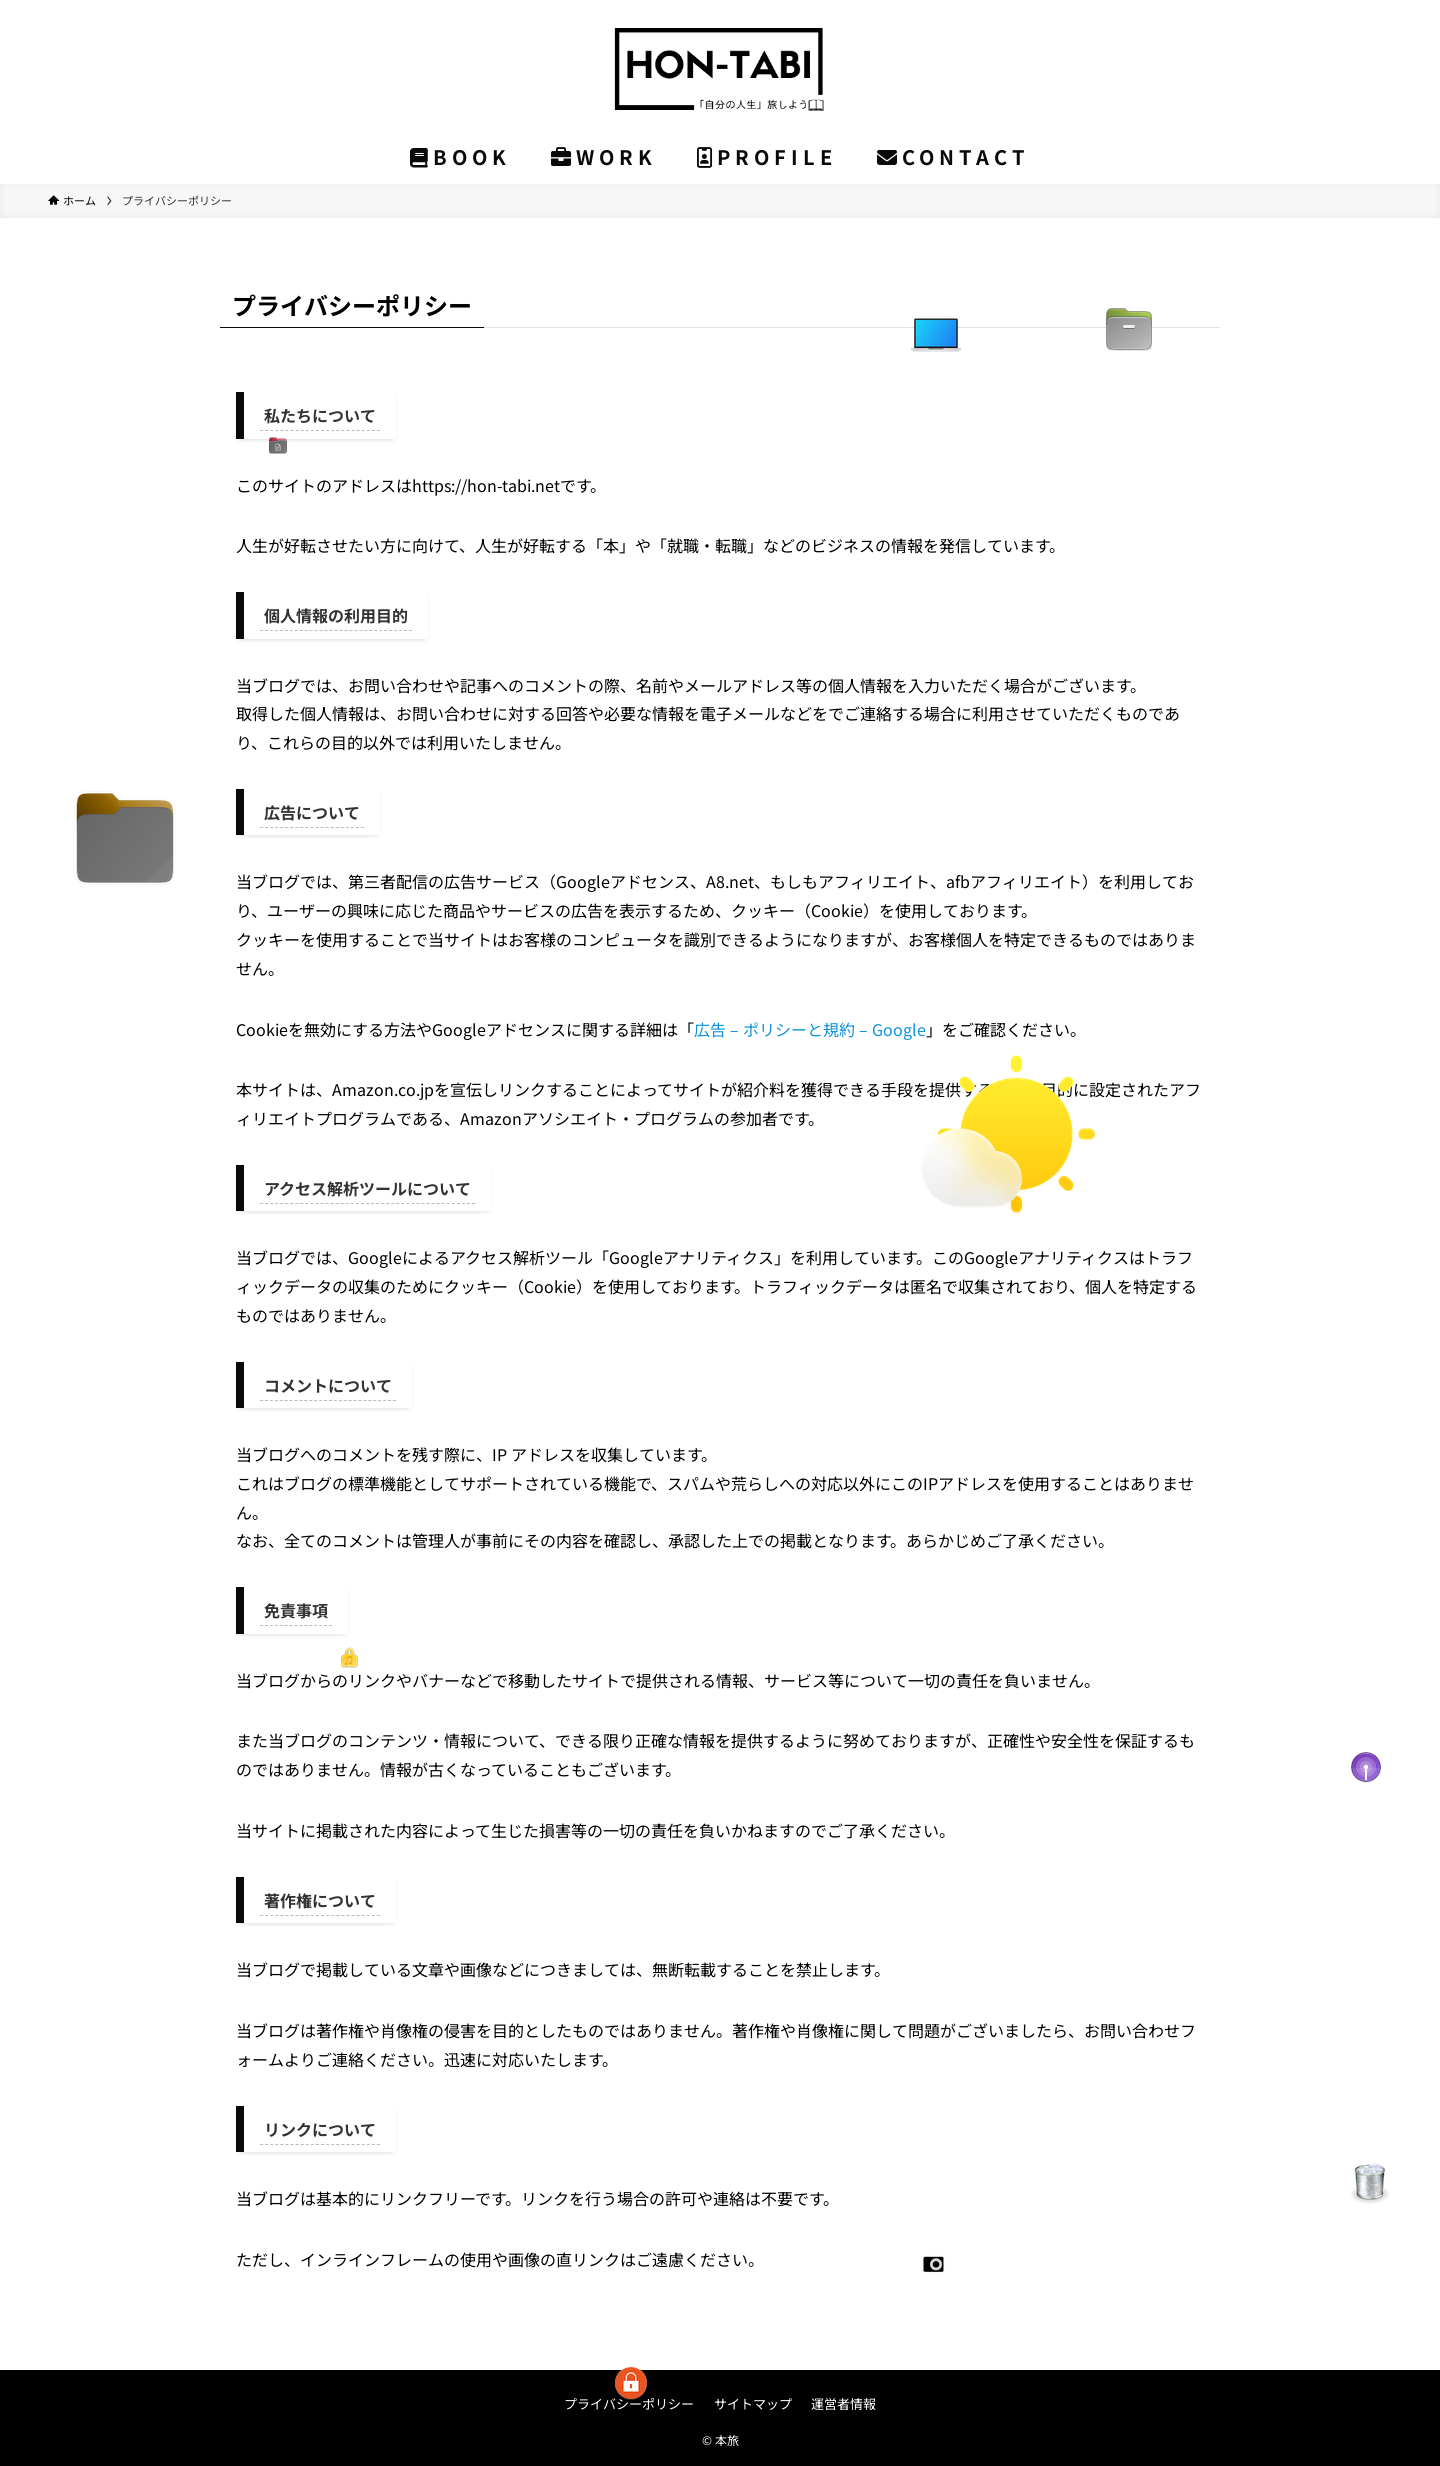  What do you see at coordinates (278, 445) in the screenshot?
I see `open your documents folder` at bounding box center [278, 445].